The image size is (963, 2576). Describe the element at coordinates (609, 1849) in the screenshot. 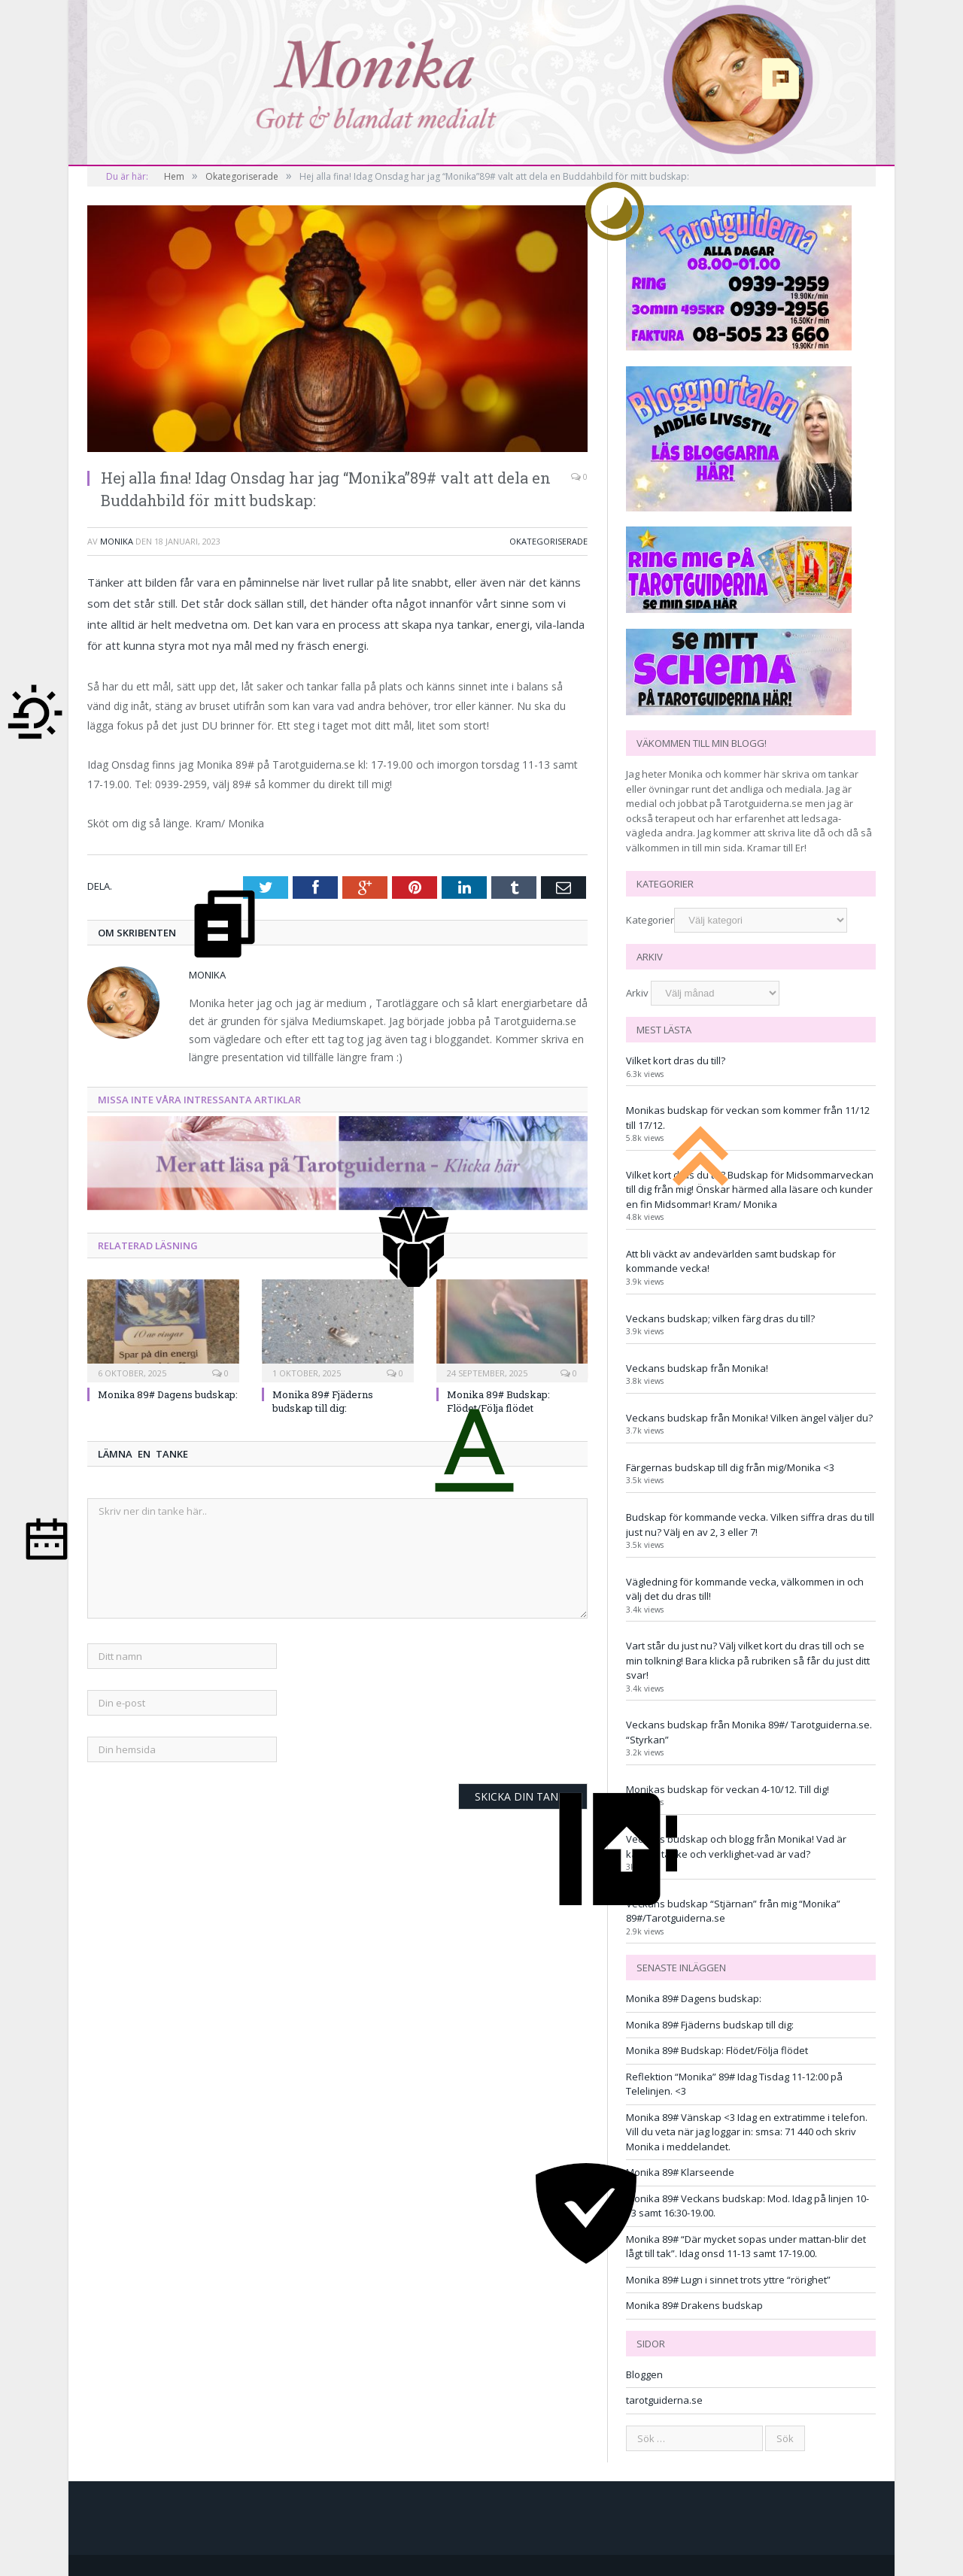

I see `upload contacts from your address book` at that location.